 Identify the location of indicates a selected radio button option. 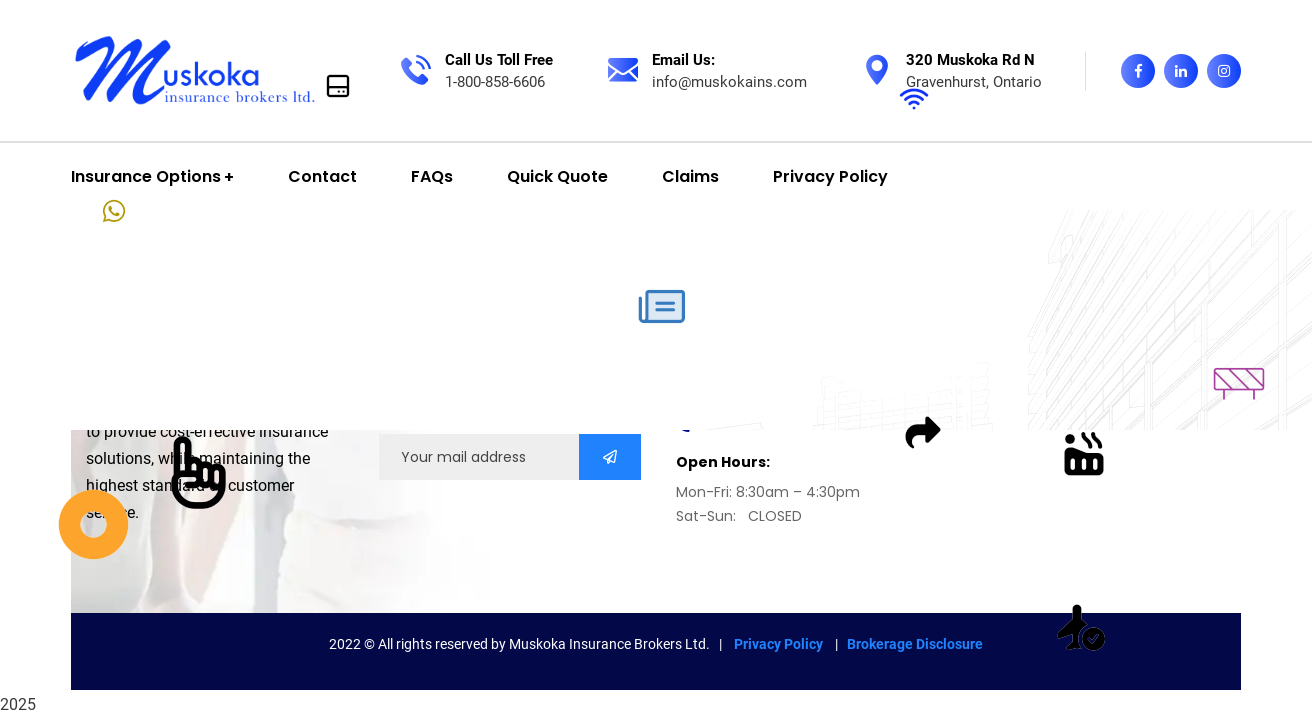
(93, 524).